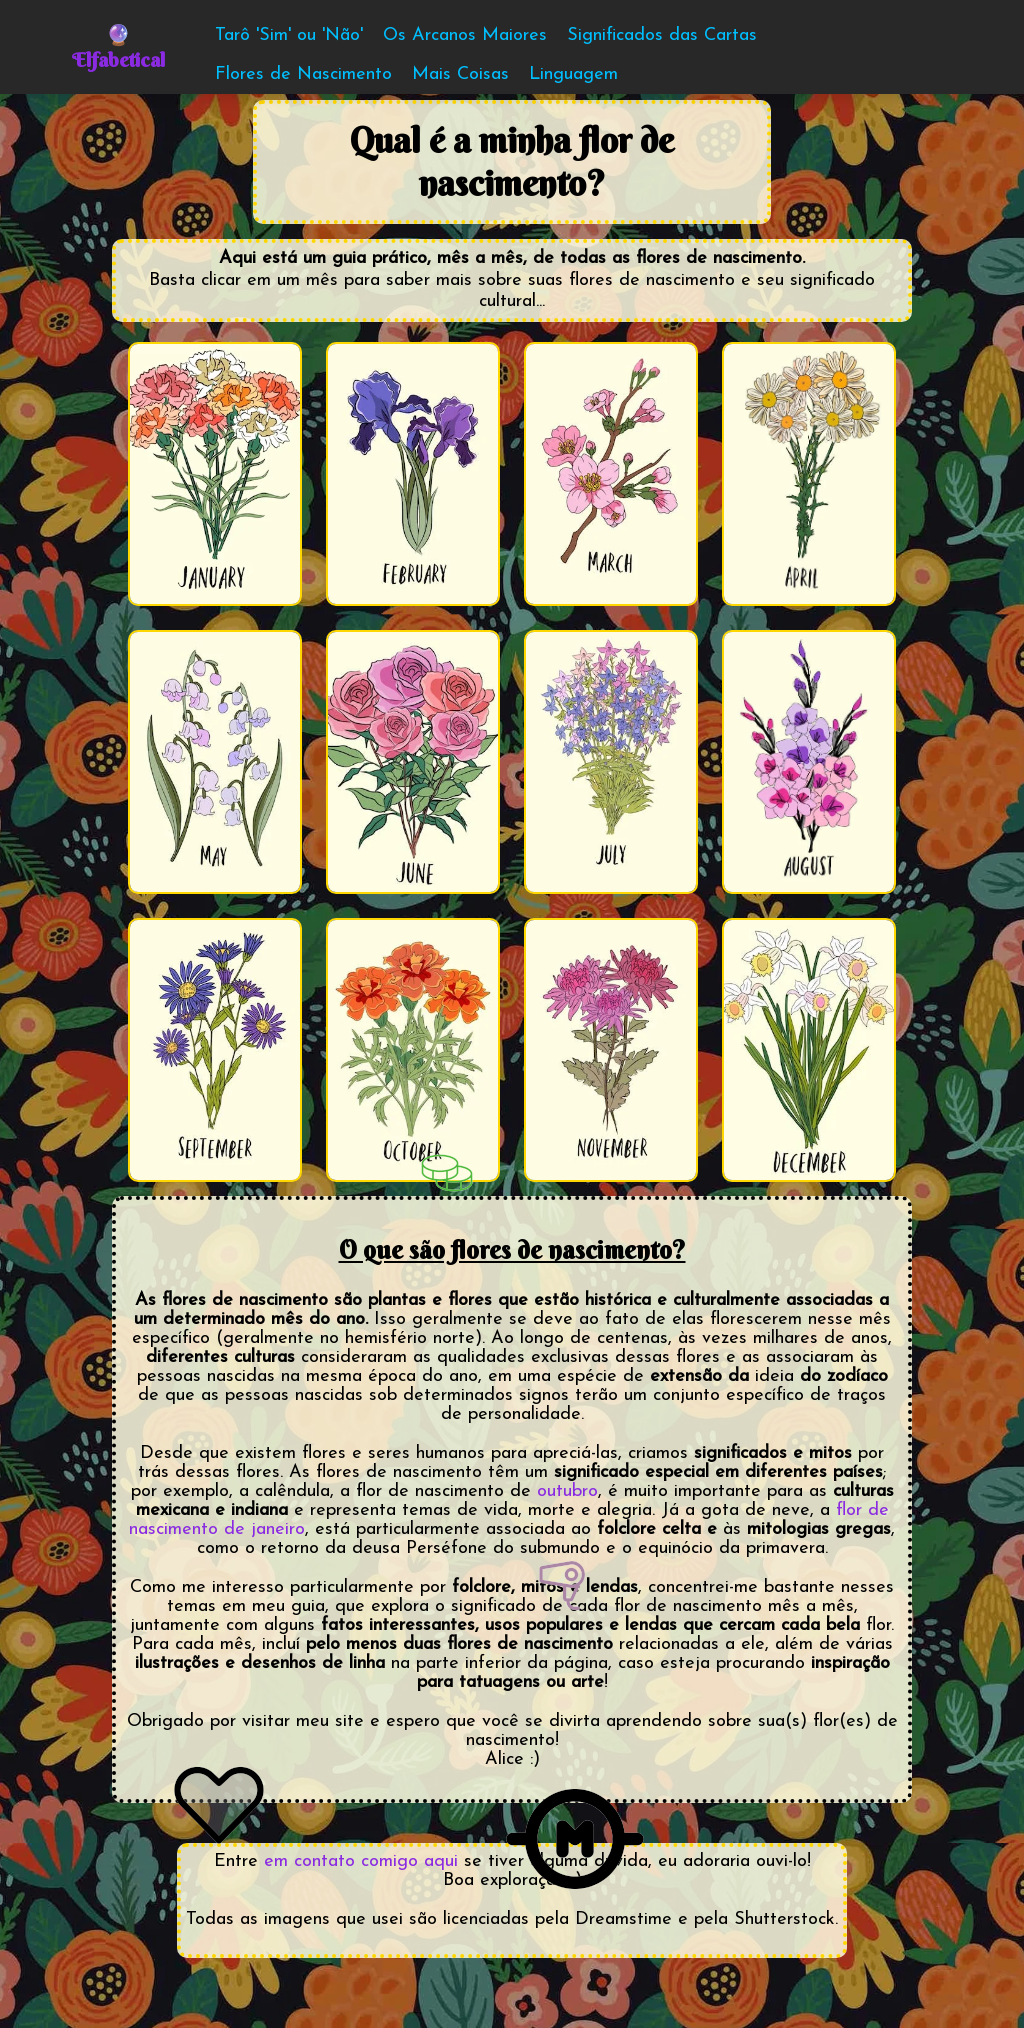  Describe the element at coordinates (575, 1839) in the screenshot. I see `represents a motor component in a circuit diagram` at that location.